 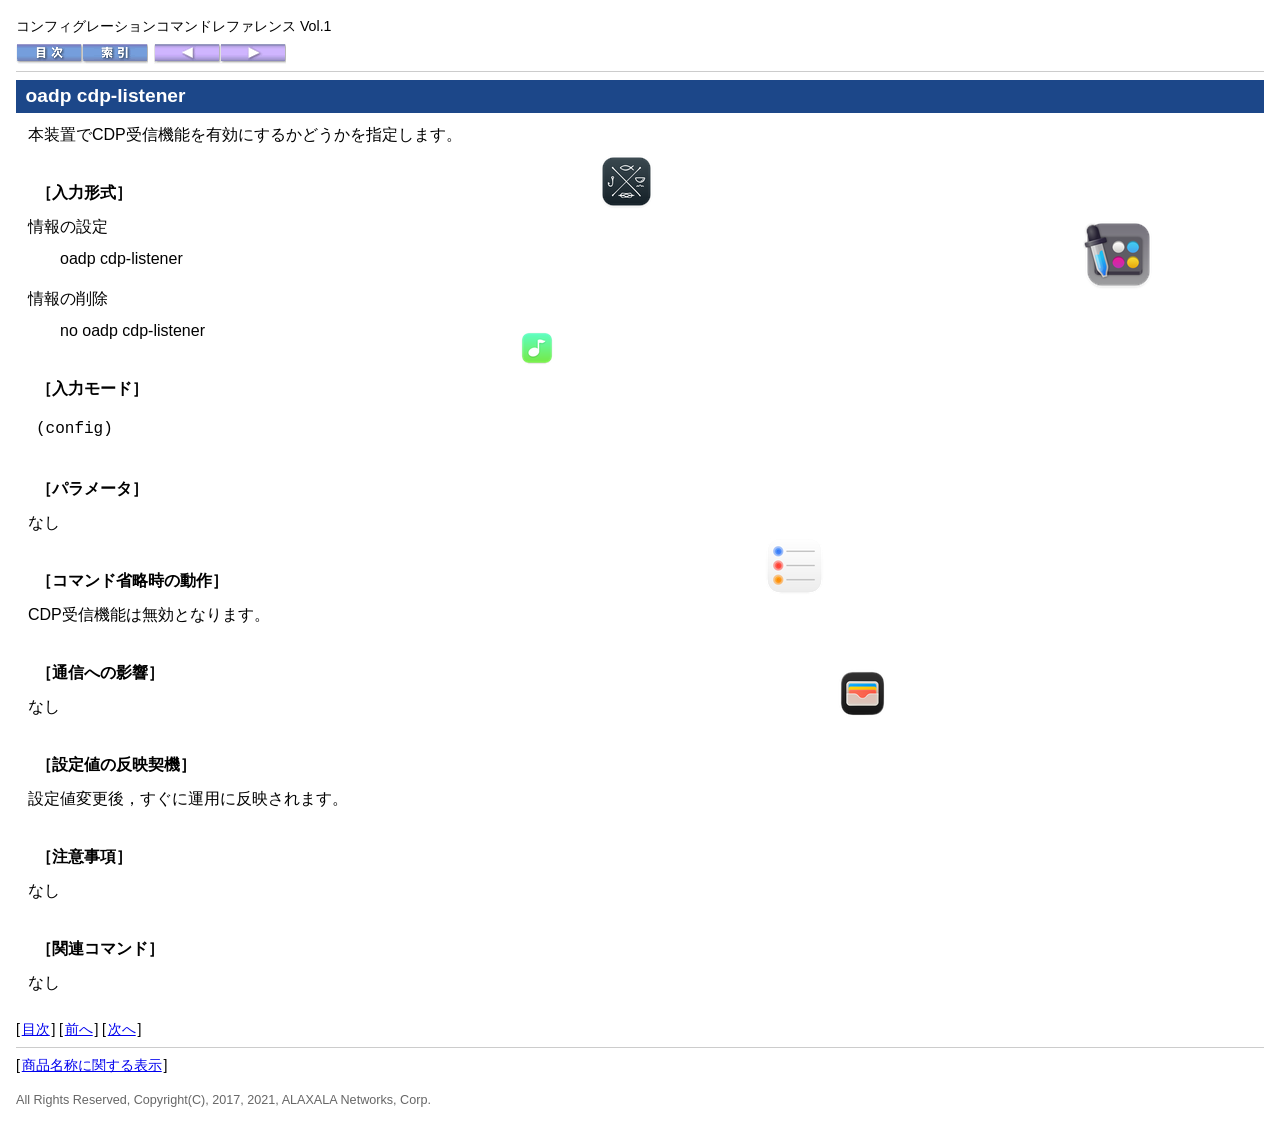 I want to click on open gnome to-do app, so click(x=794, y=565).